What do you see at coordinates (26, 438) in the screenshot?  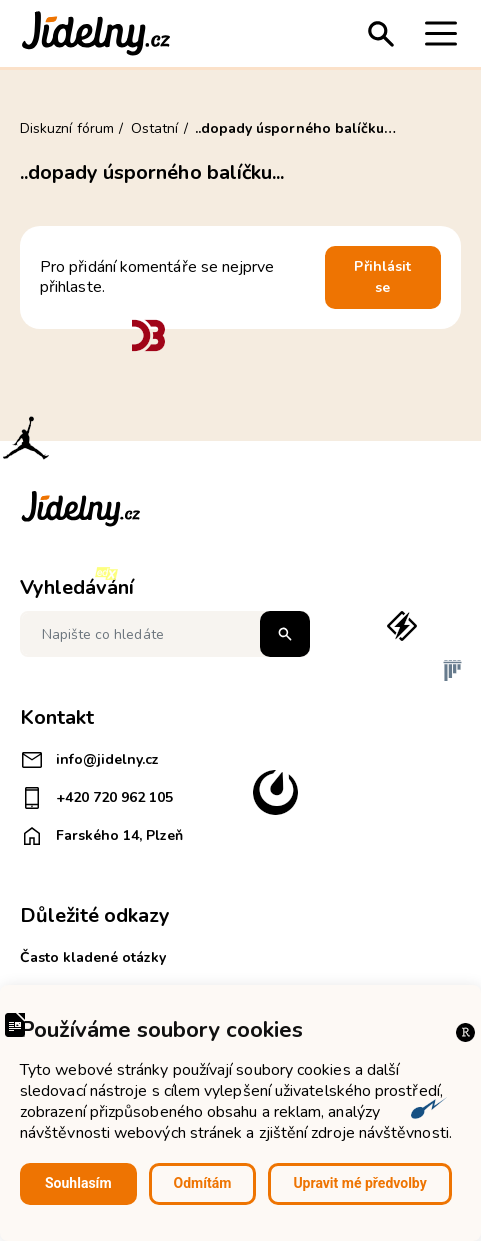 I see `Jordan brand logo` at bounding box center [26, 438].